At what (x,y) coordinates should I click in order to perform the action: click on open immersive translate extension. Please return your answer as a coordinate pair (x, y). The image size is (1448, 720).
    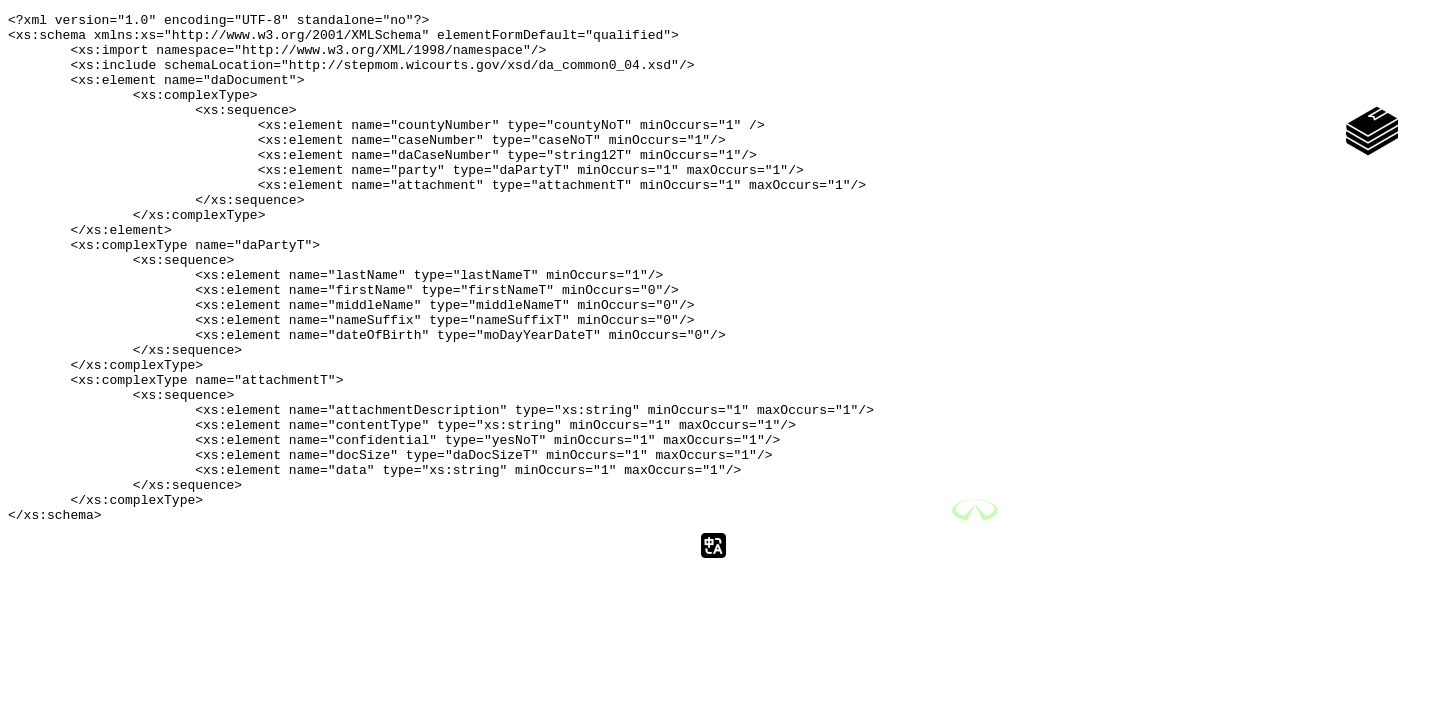
    Looking at the image, I should click on (713, 545).